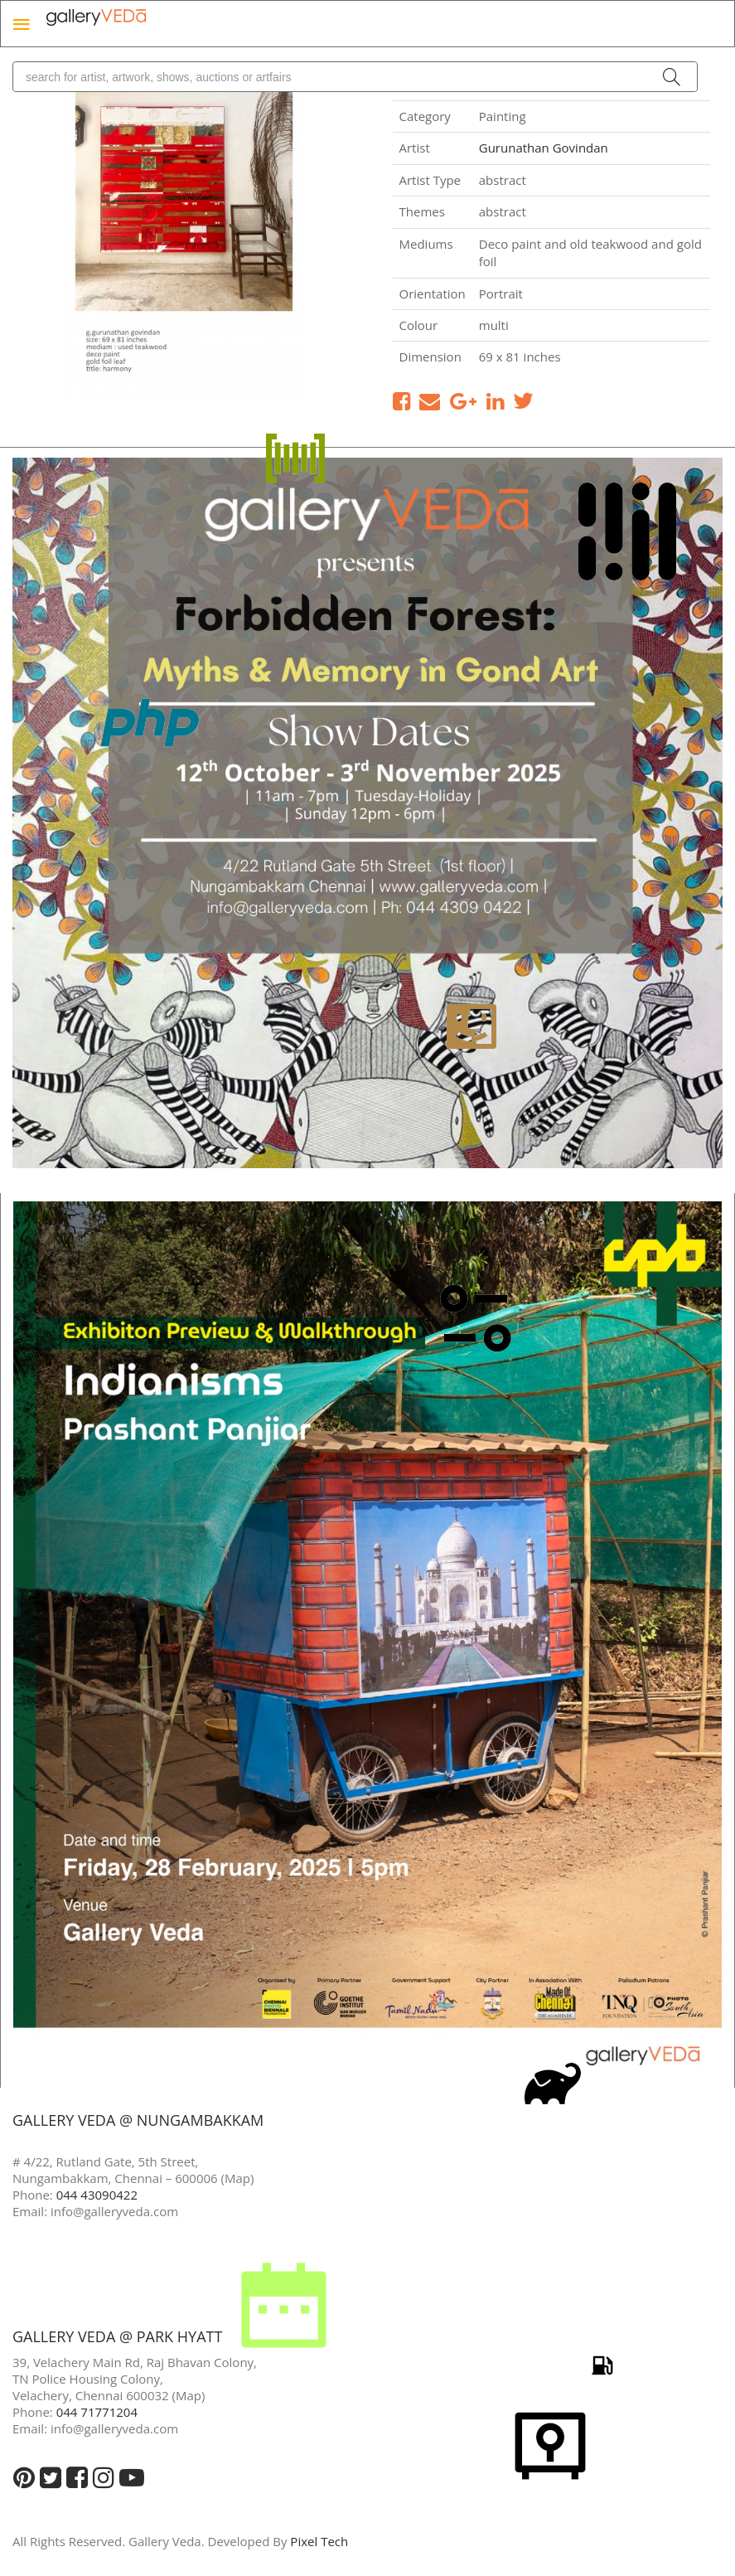 The image size is (735, 2576). Describe the element at coordinates (553, 2084) in the screenshot. I see `Gradle build automation tool logo` at that location.